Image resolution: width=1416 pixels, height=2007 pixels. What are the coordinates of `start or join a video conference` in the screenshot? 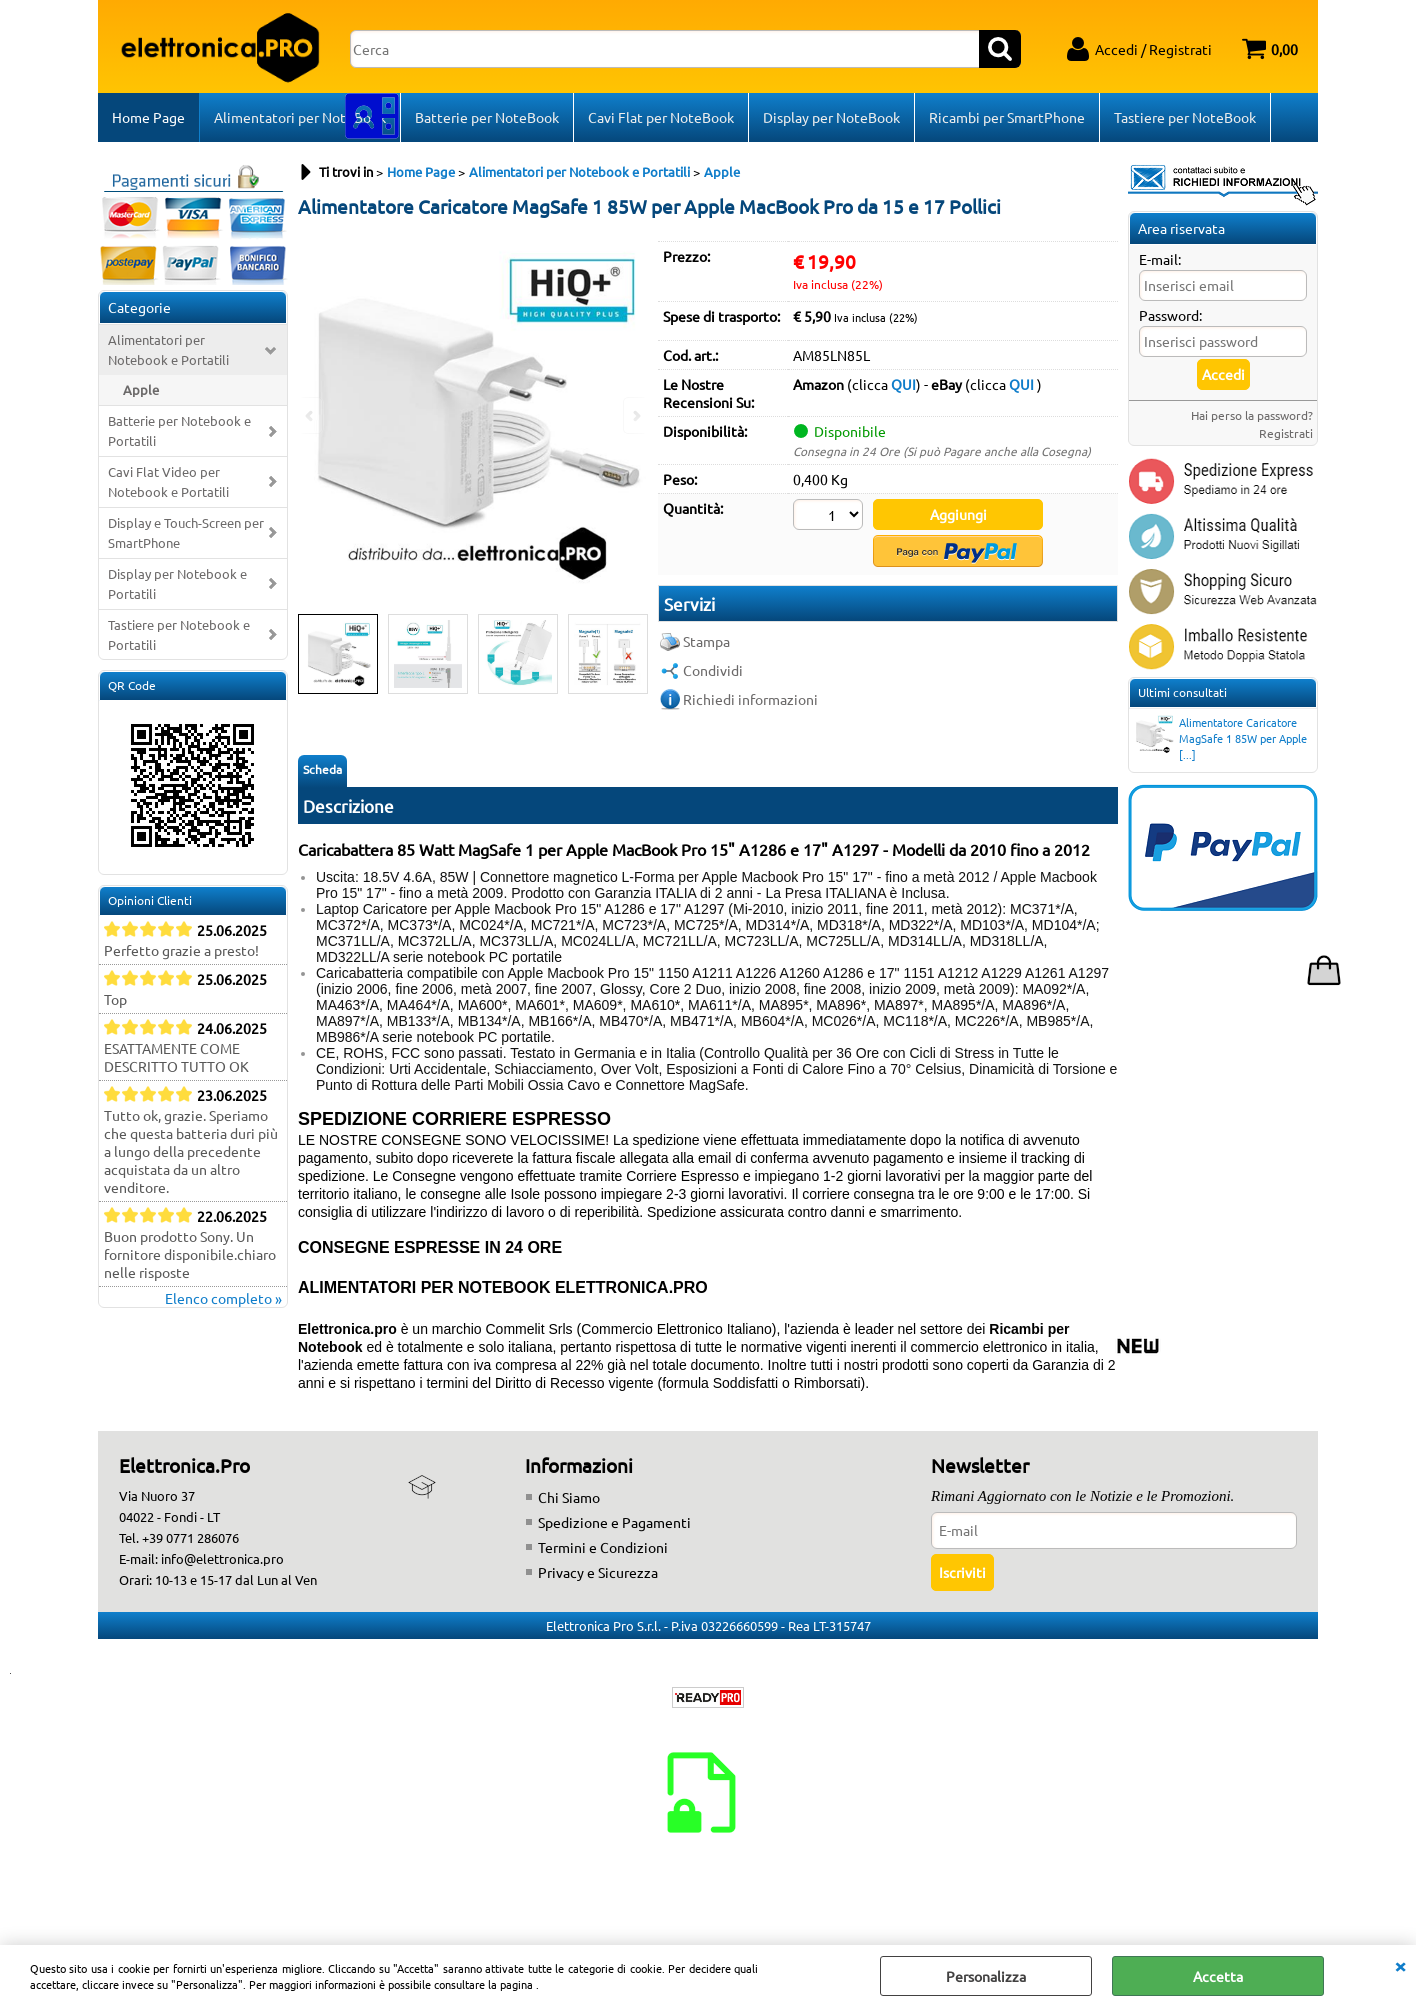 It's located at (372, 116).